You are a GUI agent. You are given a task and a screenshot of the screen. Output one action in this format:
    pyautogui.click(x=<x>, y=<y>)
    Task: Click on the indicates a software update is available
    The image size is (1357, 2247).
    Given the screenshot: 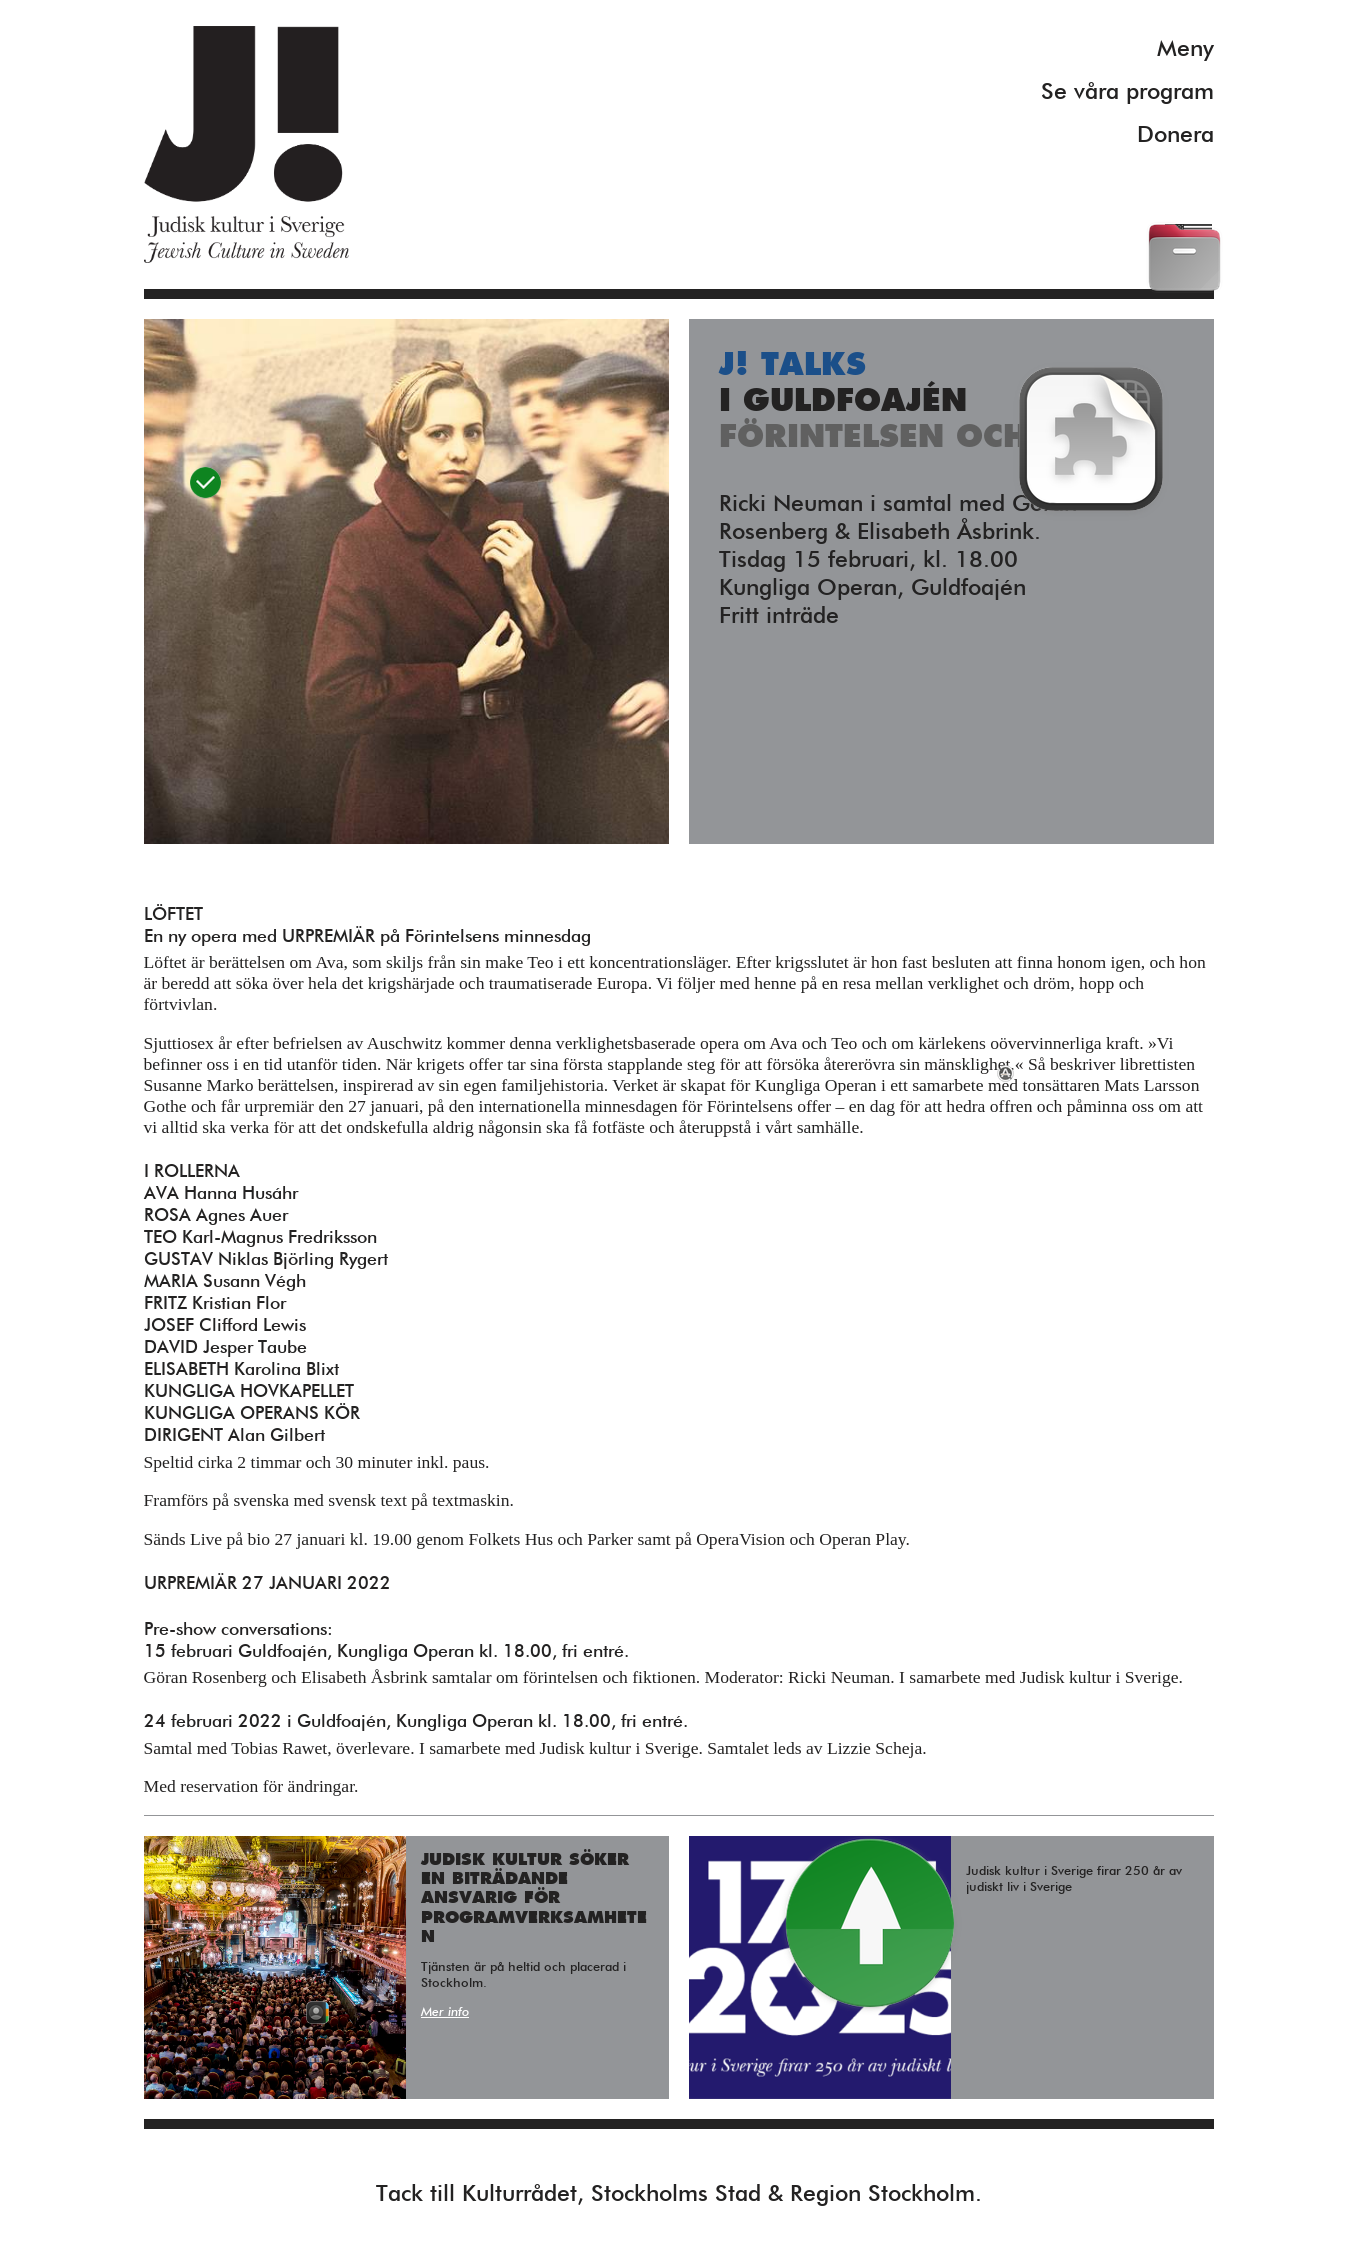 What is the action you would take?
    pyautogui.click(x=870, y=1923)
    